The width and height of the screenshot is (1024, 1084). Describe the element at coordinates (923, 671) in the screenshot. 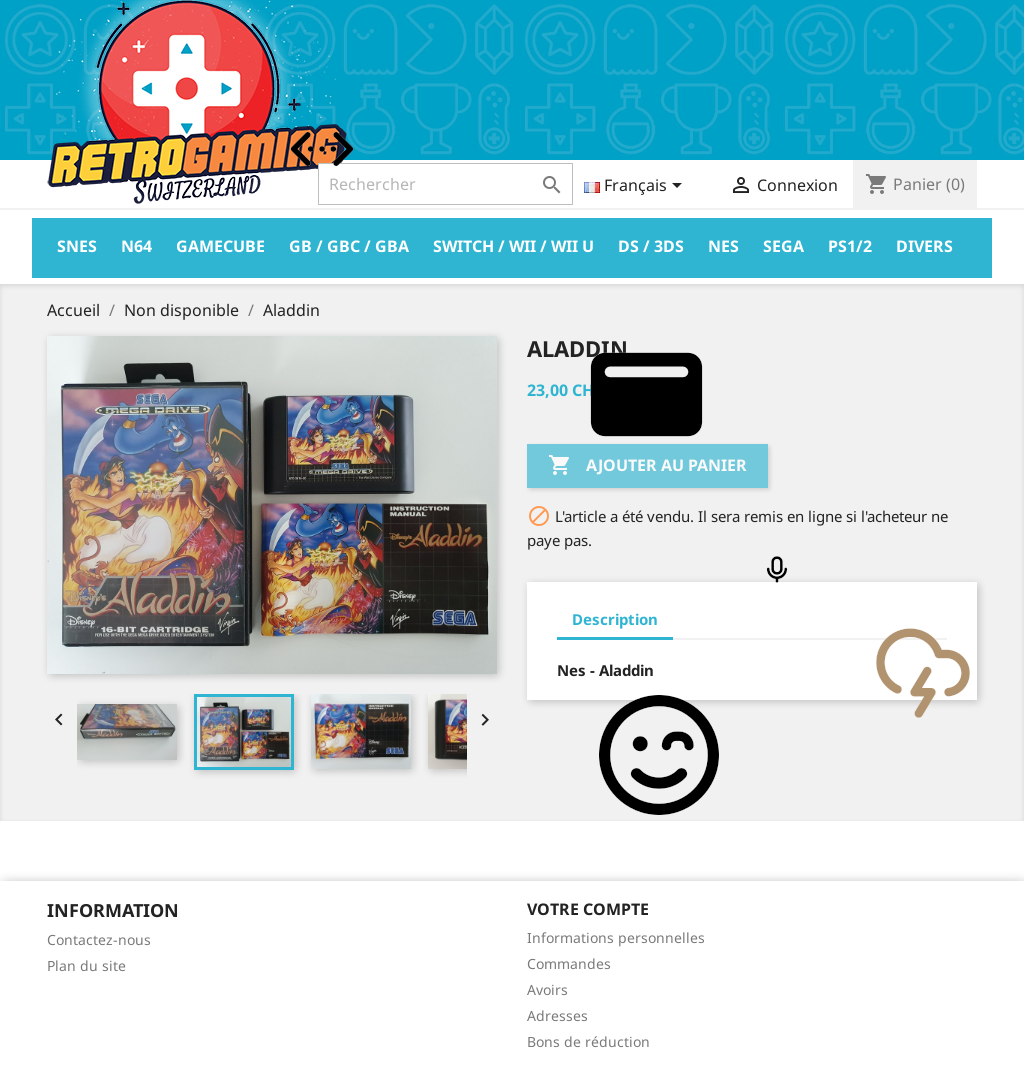

I see `indicates thunderstorm or severe weather conditions` at that location.